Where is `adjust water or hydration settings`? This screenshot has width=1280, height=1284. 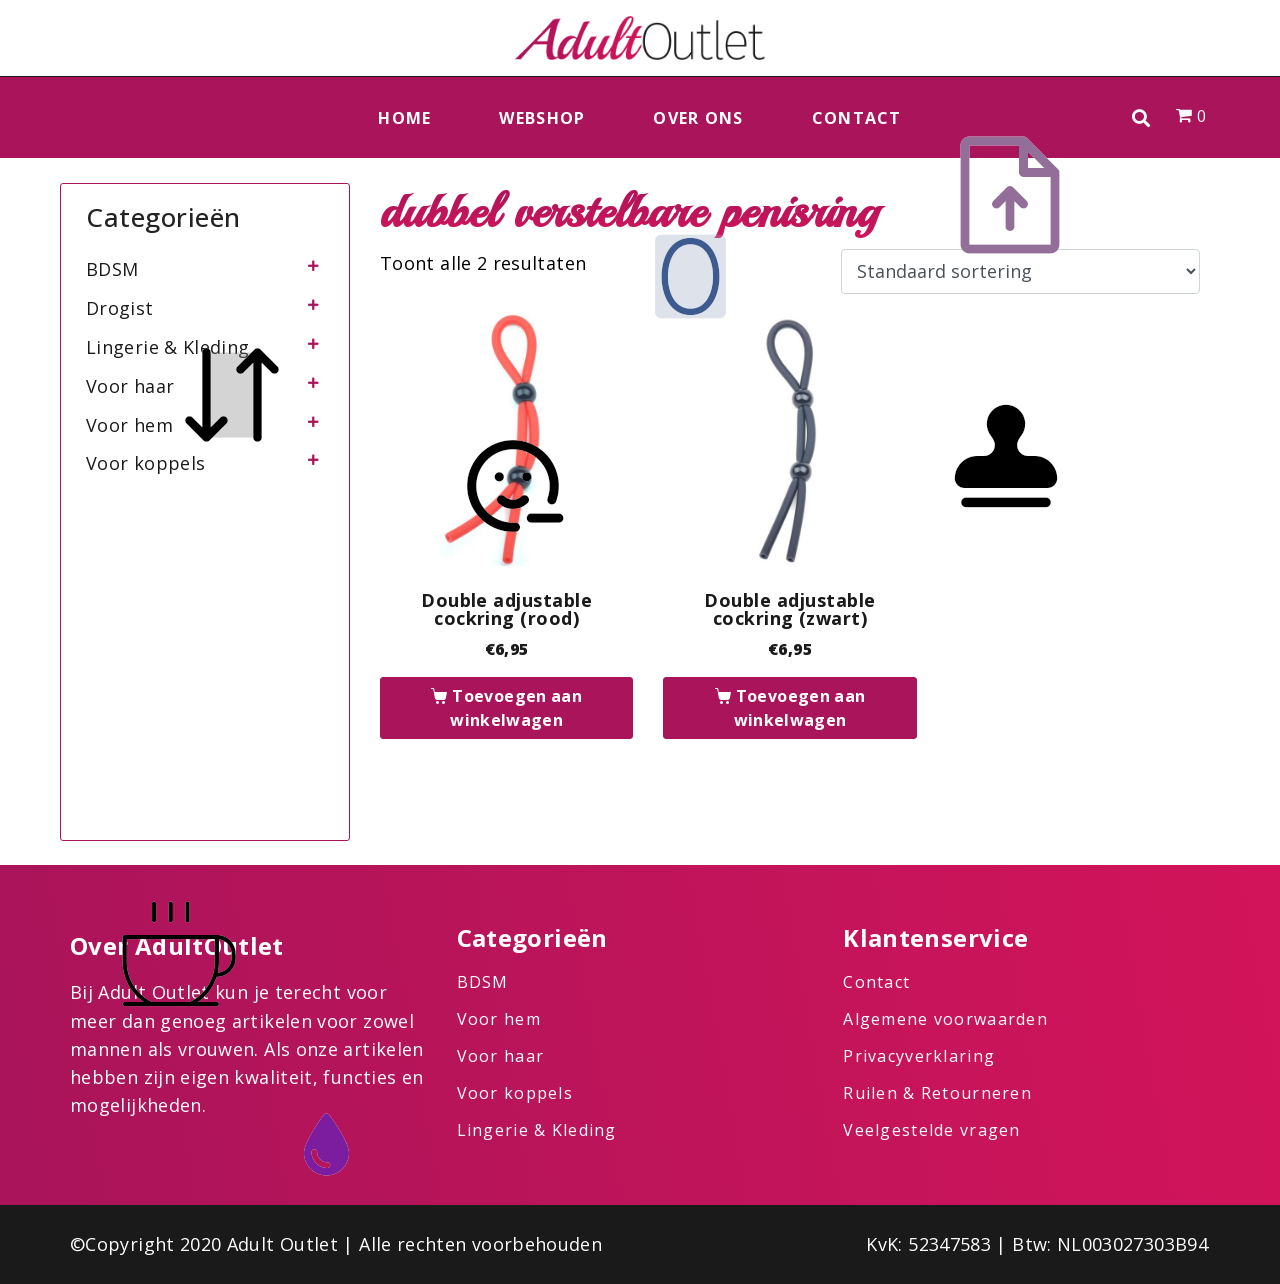 adjust water or hydration settings is located at coordinates (326, 1145).